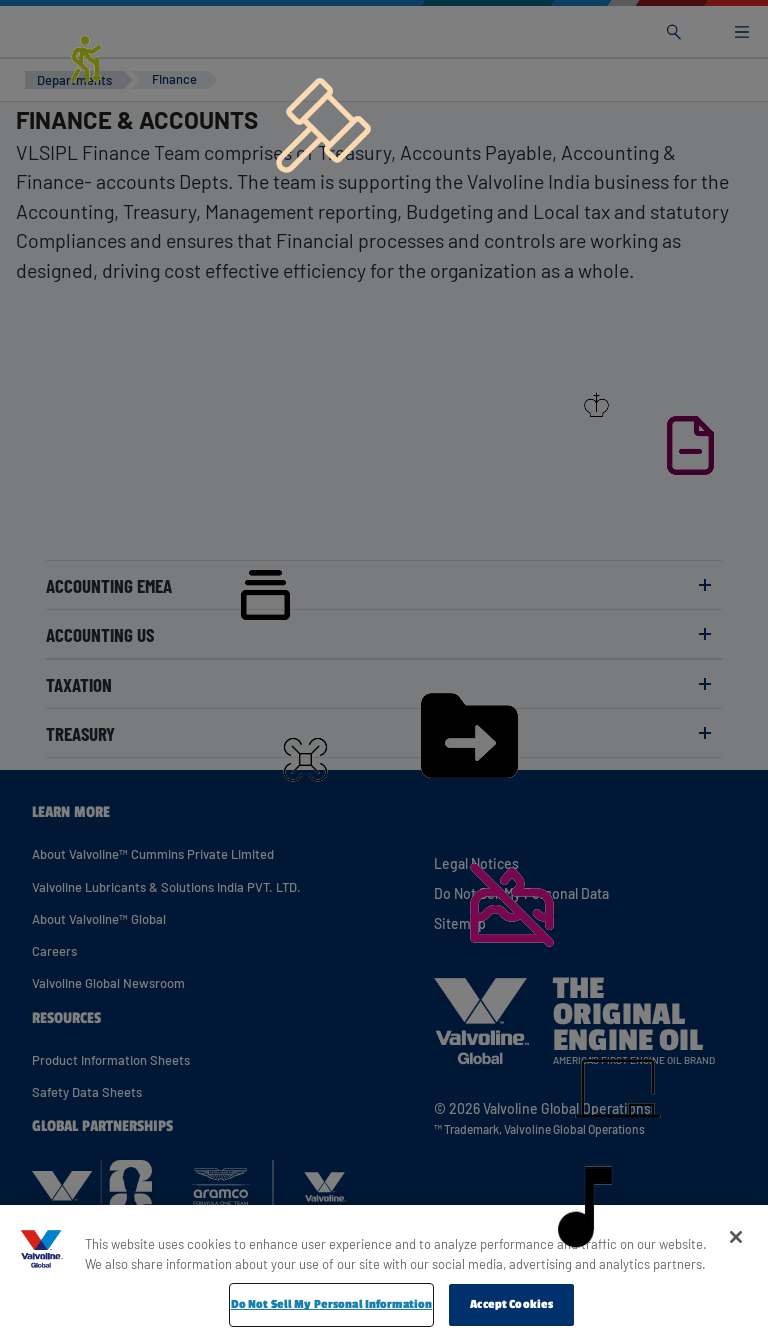 This screenshot has height=1342, width=768. What do you see at coordinates (469, 735) in the screenshot?
I see `access a linked submodule or external repository` at bounding box center [469, 735].